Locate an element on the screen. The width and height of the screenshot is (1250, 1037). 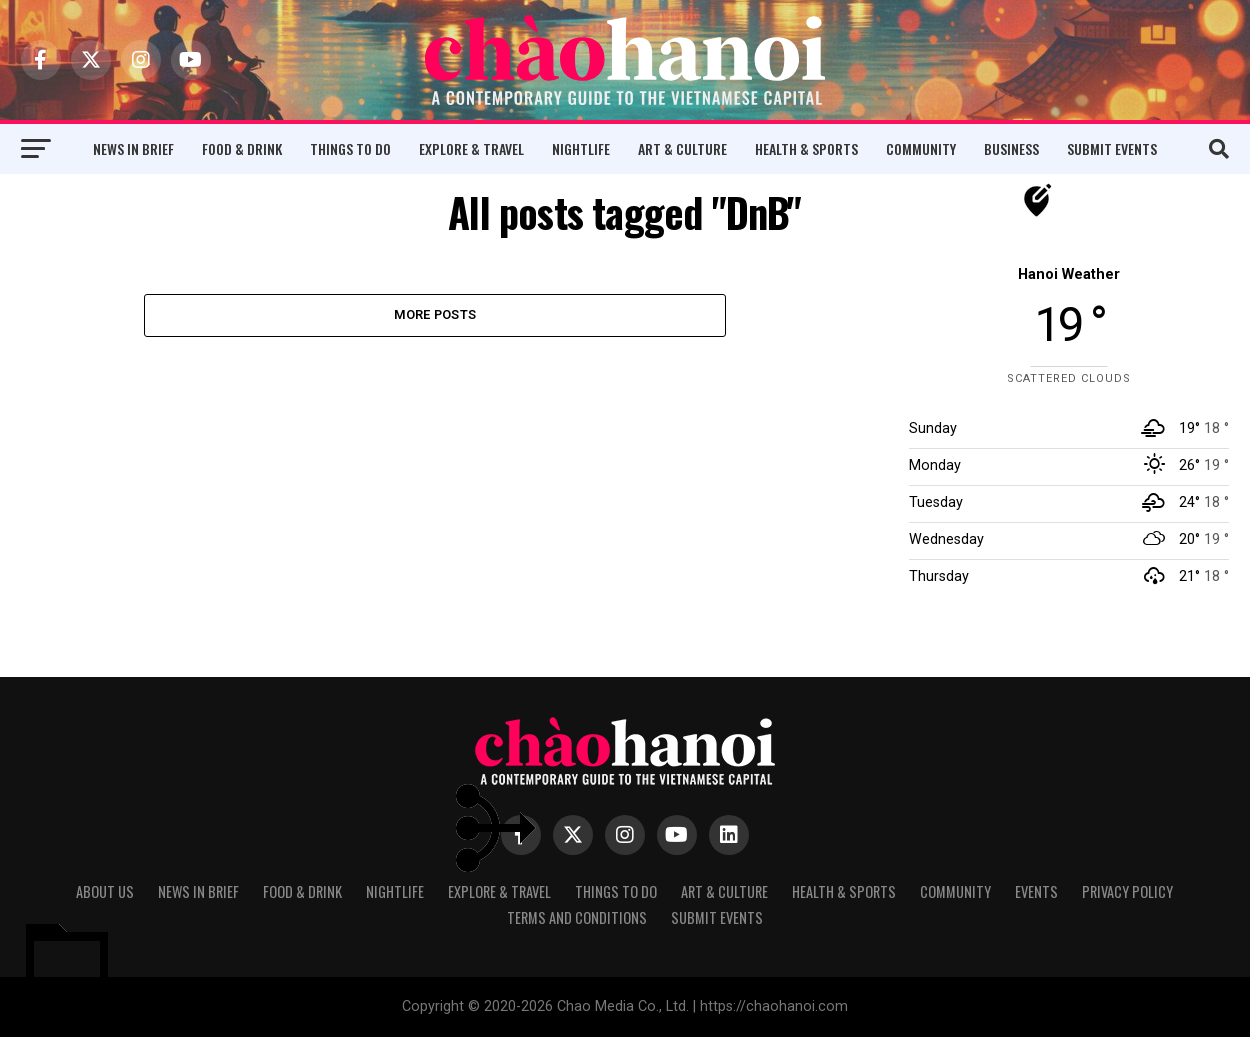
merge or combine multiple inputs into one output is located at coordinates (496, 828).